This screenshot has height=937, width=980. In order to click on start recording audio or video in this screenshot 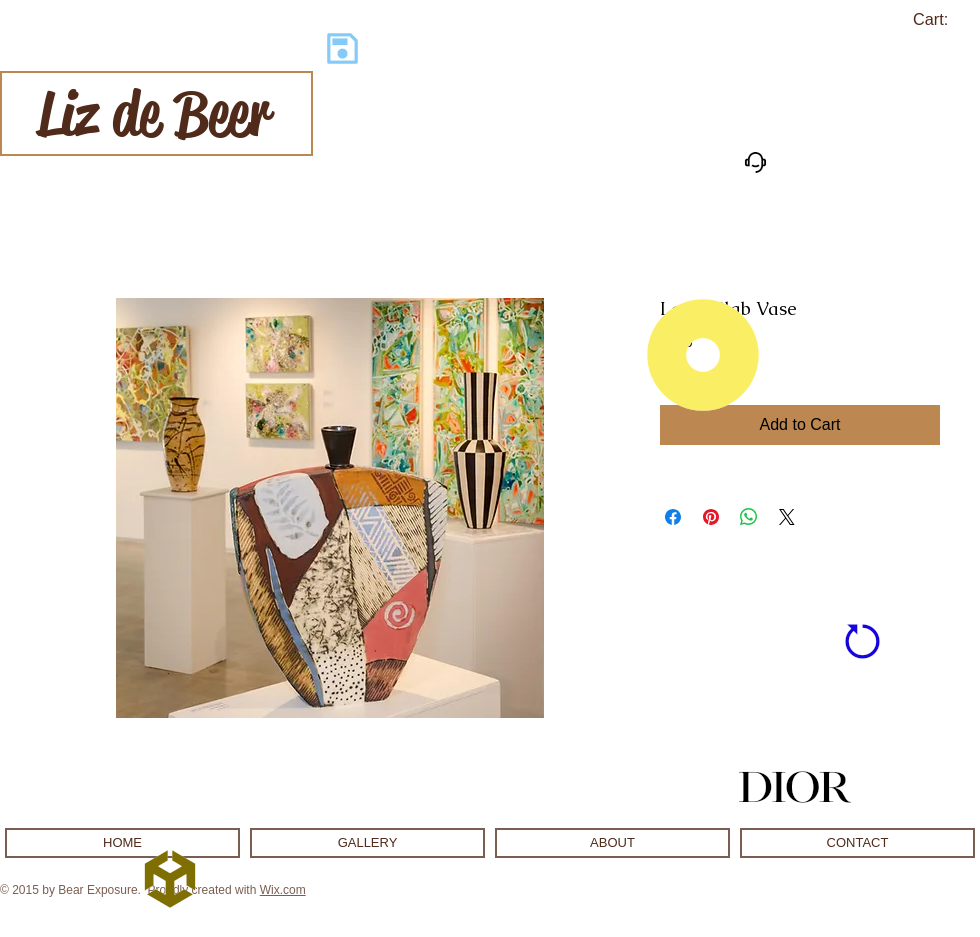, I will do `click(703, 355)`.